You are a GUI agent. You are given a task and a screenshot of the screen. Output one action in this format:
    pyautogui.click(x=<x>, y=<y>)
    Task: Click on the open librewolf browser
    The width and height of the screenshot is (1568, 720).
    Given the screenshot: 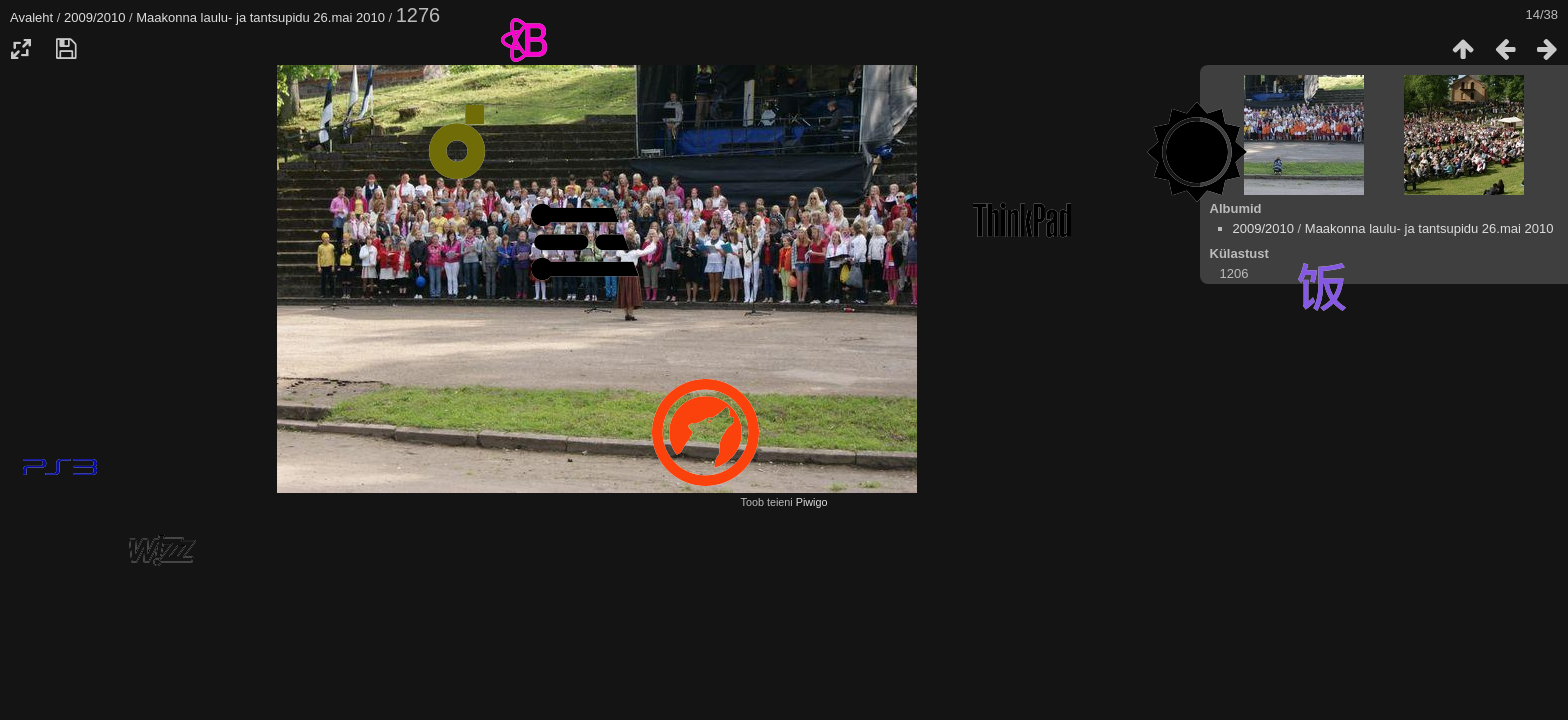 What is the action you would take?
    pyautogui.click(x=705, y=432)
    